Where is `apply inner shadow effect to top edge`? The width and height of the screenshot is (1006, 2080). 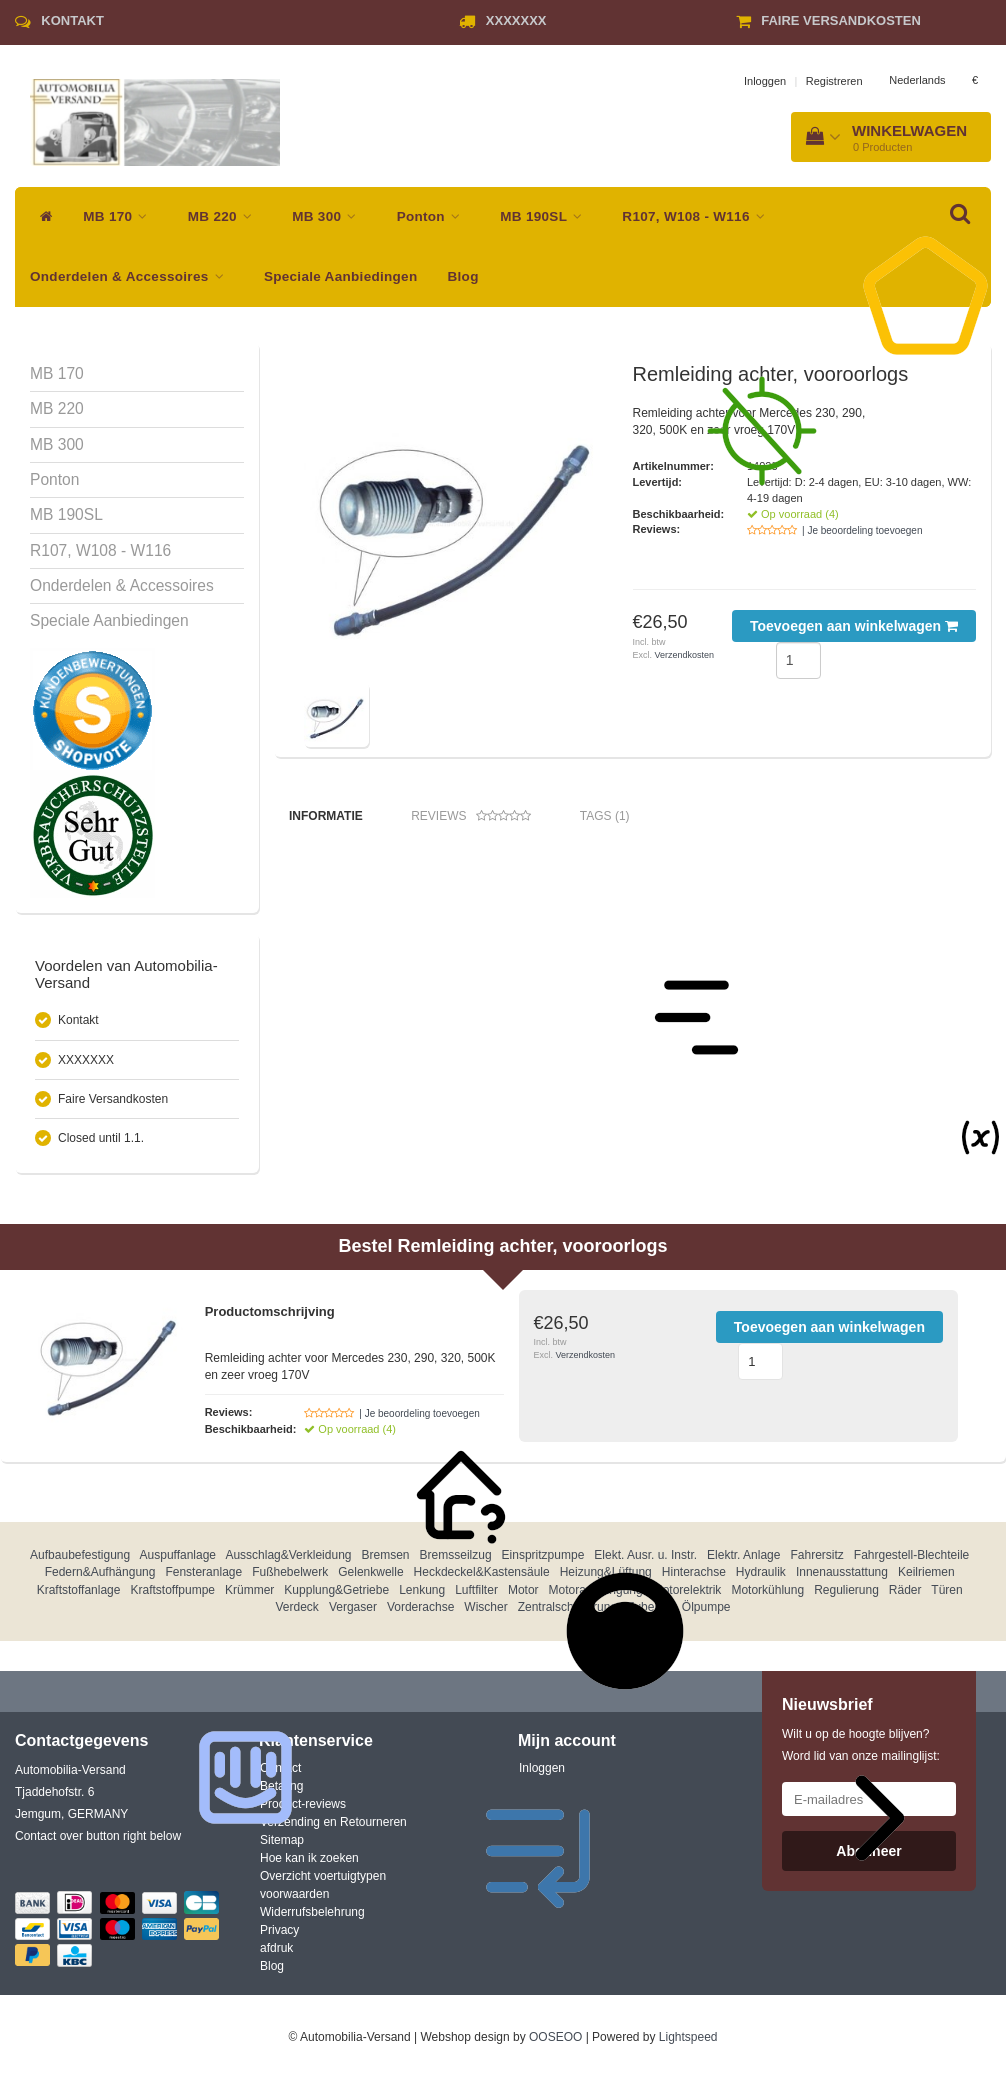 apply inner shadow effect to top edge is located at coordinates (625, 1631).